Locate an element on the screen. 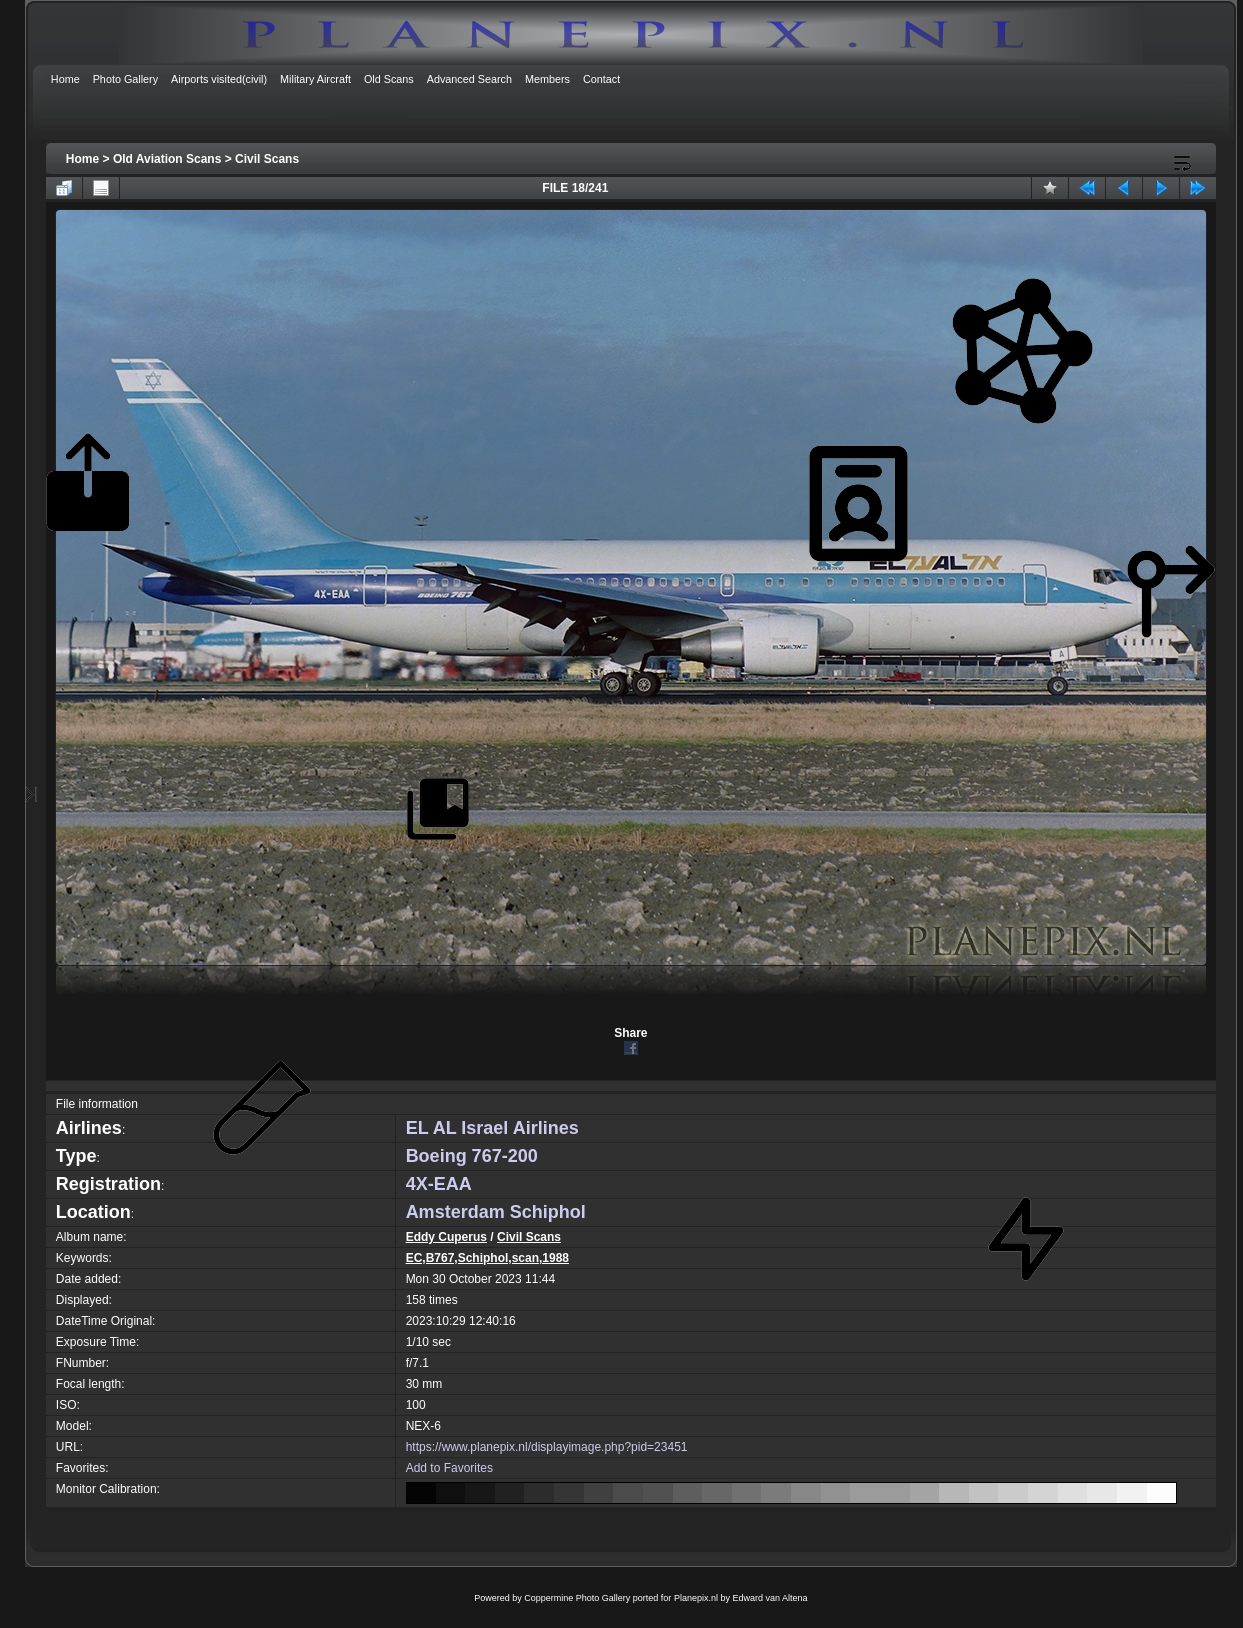 The image size is (1243, 1628). supabase logo - open source database platform is located at coordinates (1026, 1239).